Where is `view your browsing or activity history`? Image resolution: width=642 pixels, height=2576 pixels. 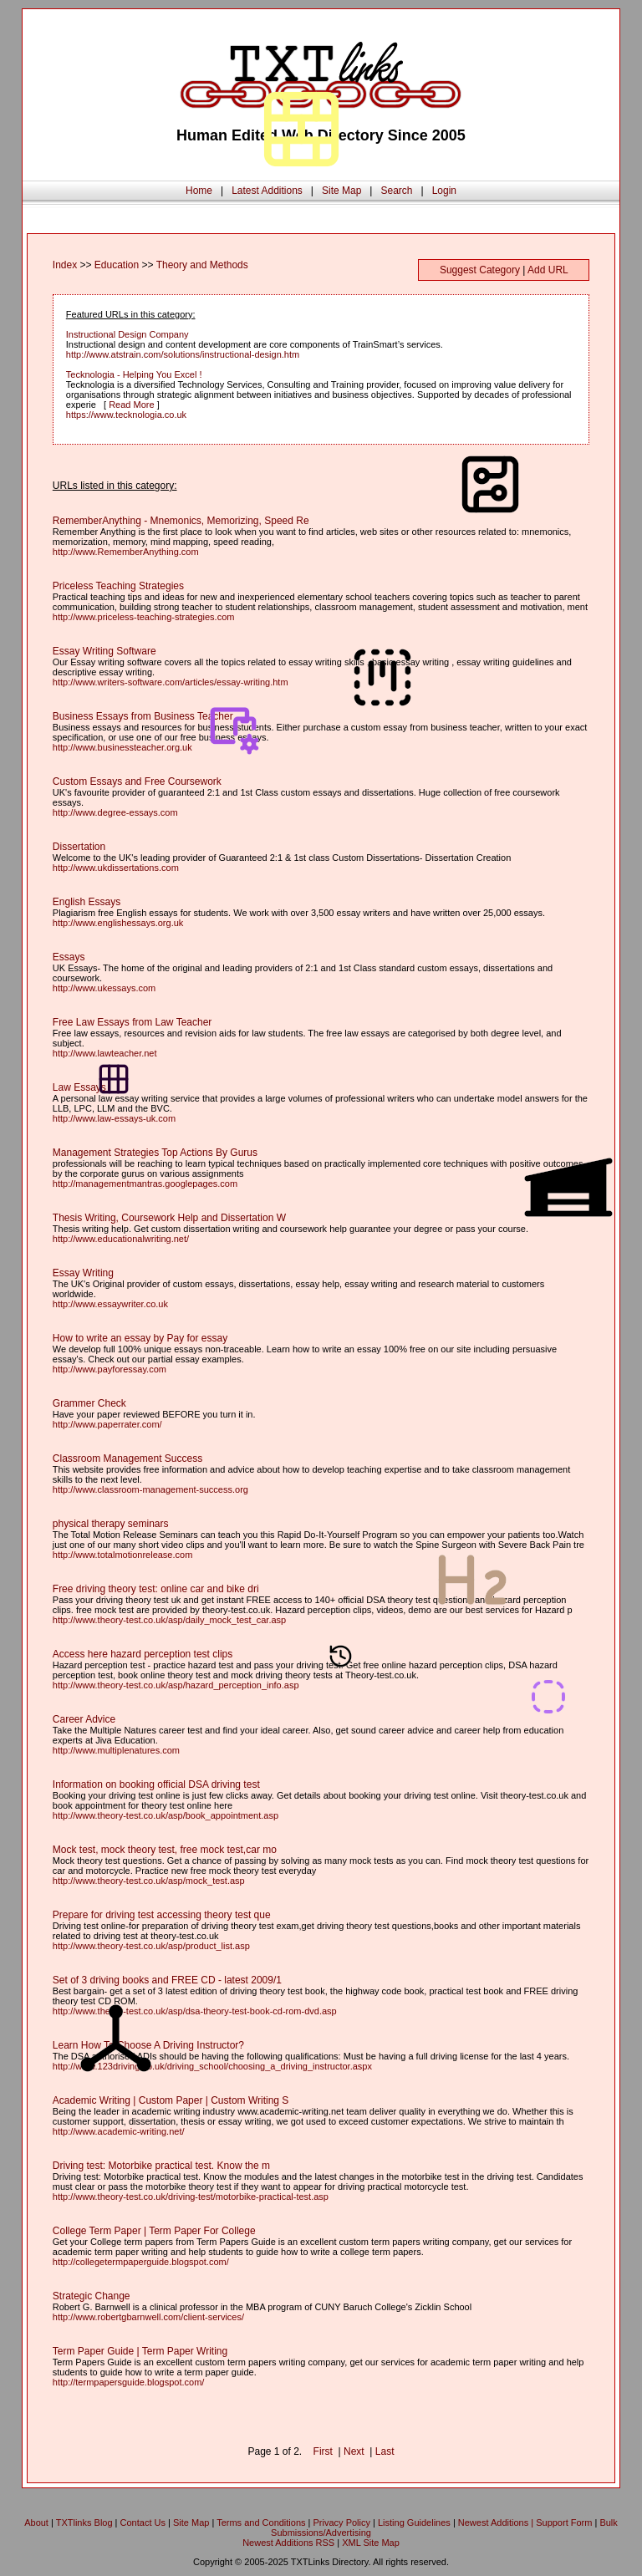
view your browsing or activity history is located at coordinates (340, 1656).